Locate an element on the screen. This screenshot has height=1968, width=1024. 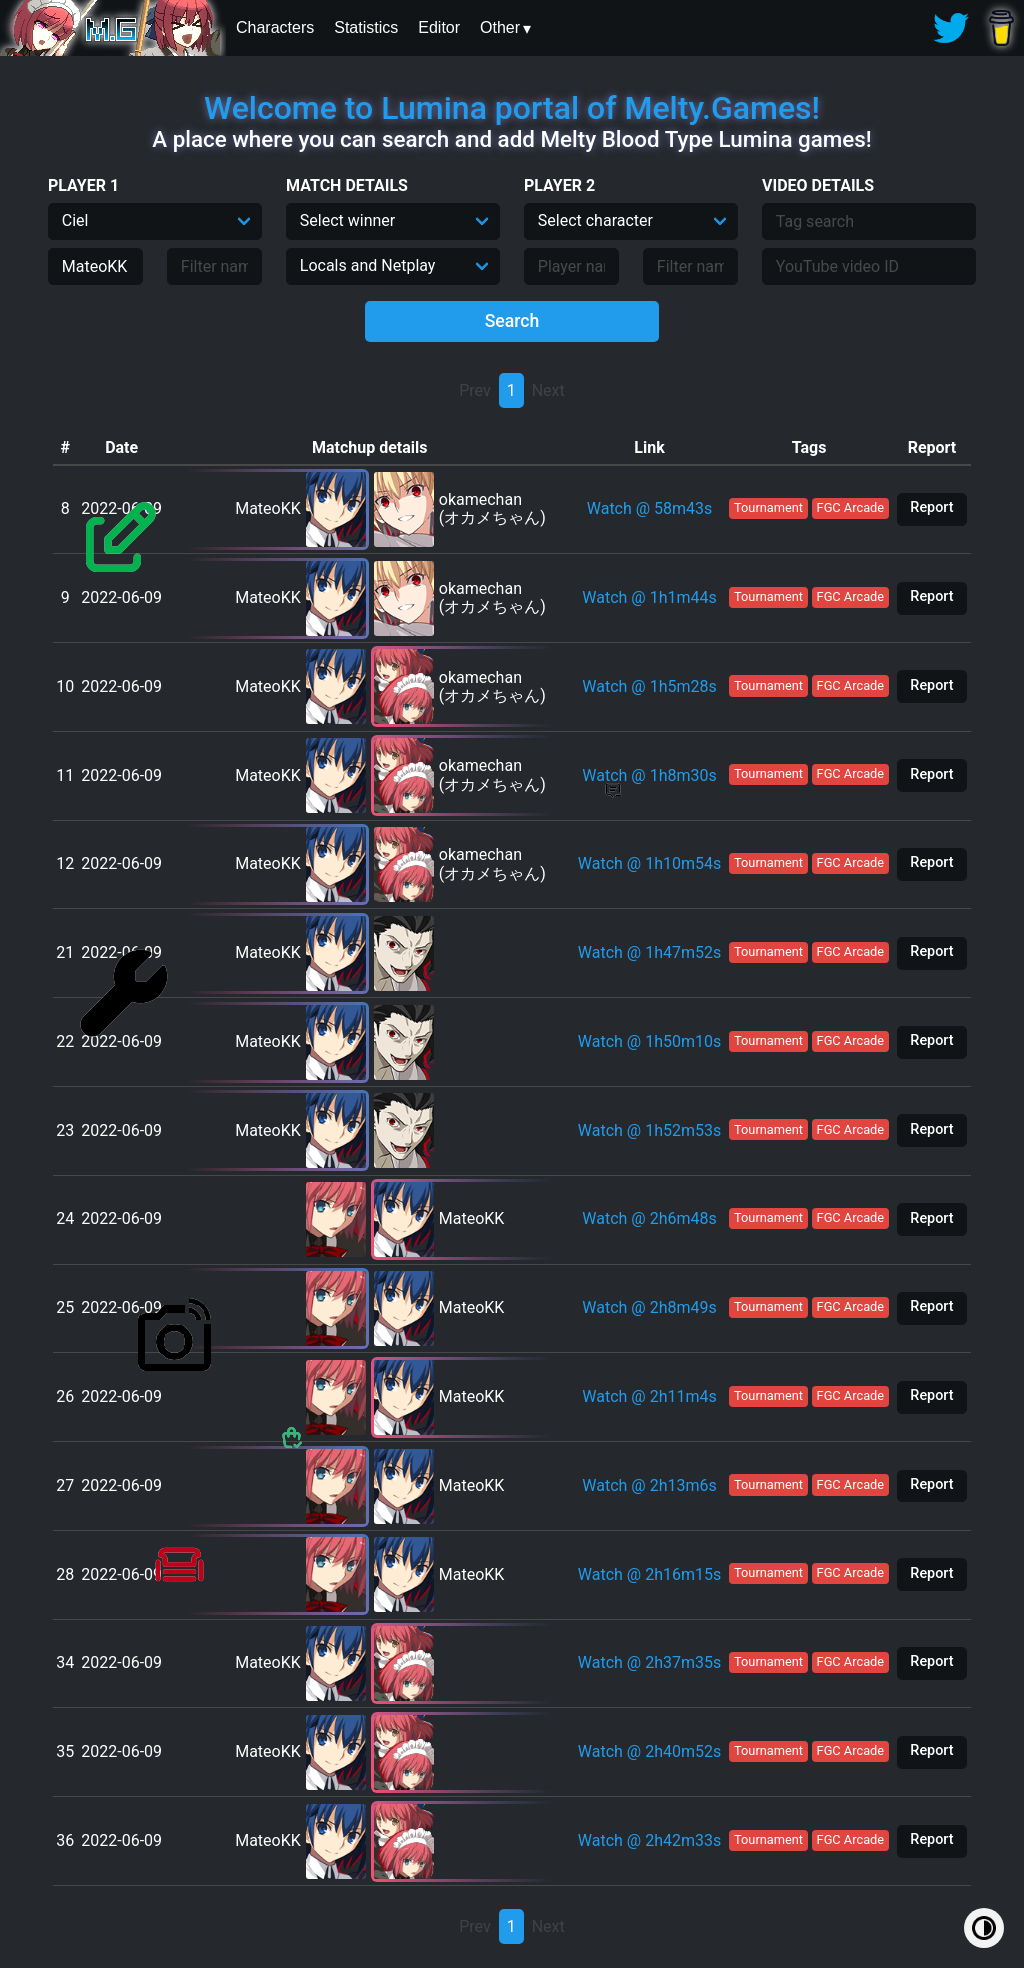
edit this item is located at coordinates (119, 539).